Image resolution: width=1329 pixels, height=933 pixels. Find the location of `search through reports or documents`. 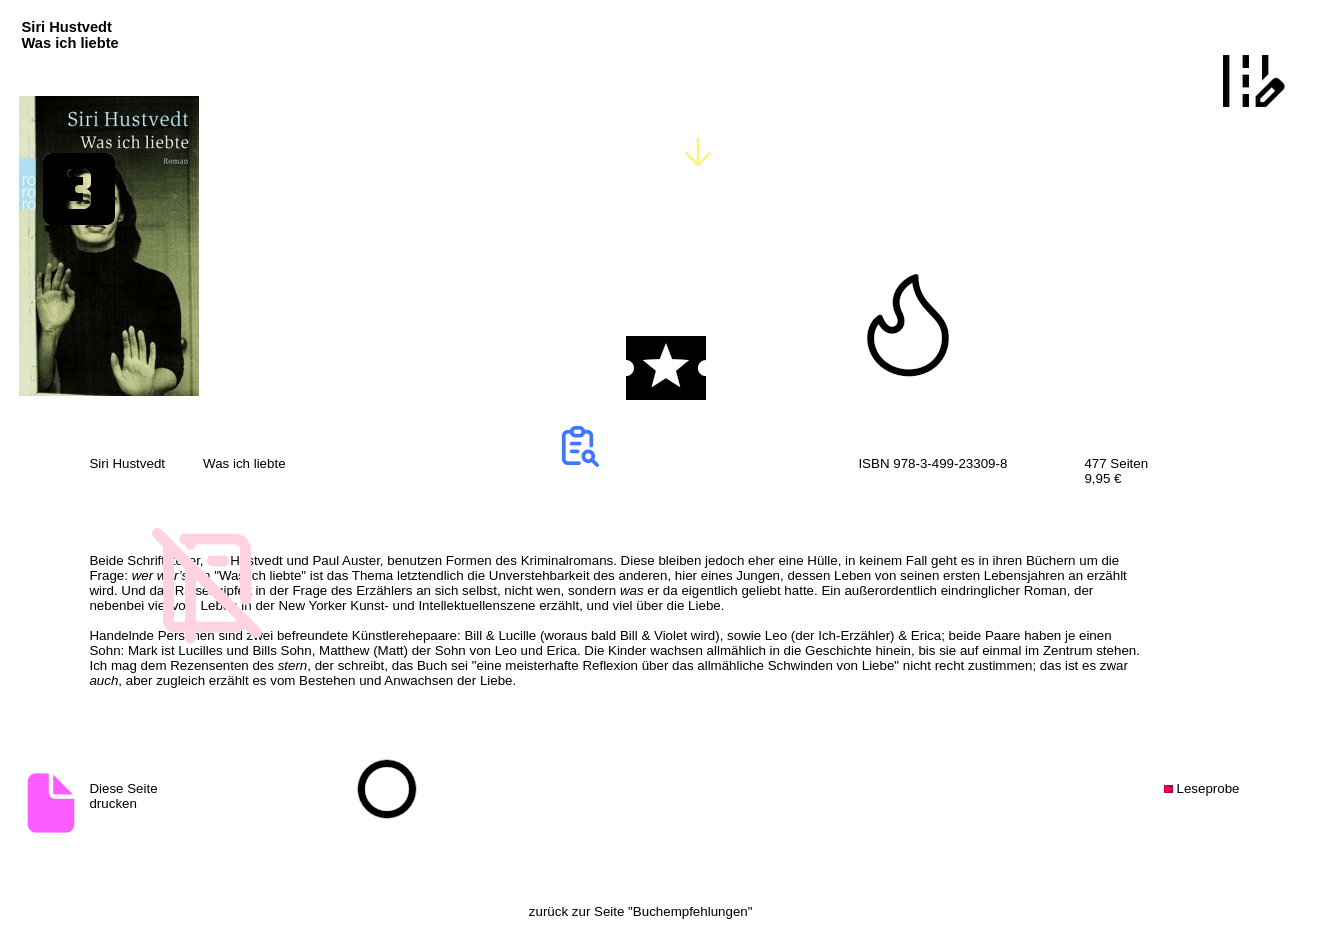

search through reports or documents is located at coordinates (579, 445).